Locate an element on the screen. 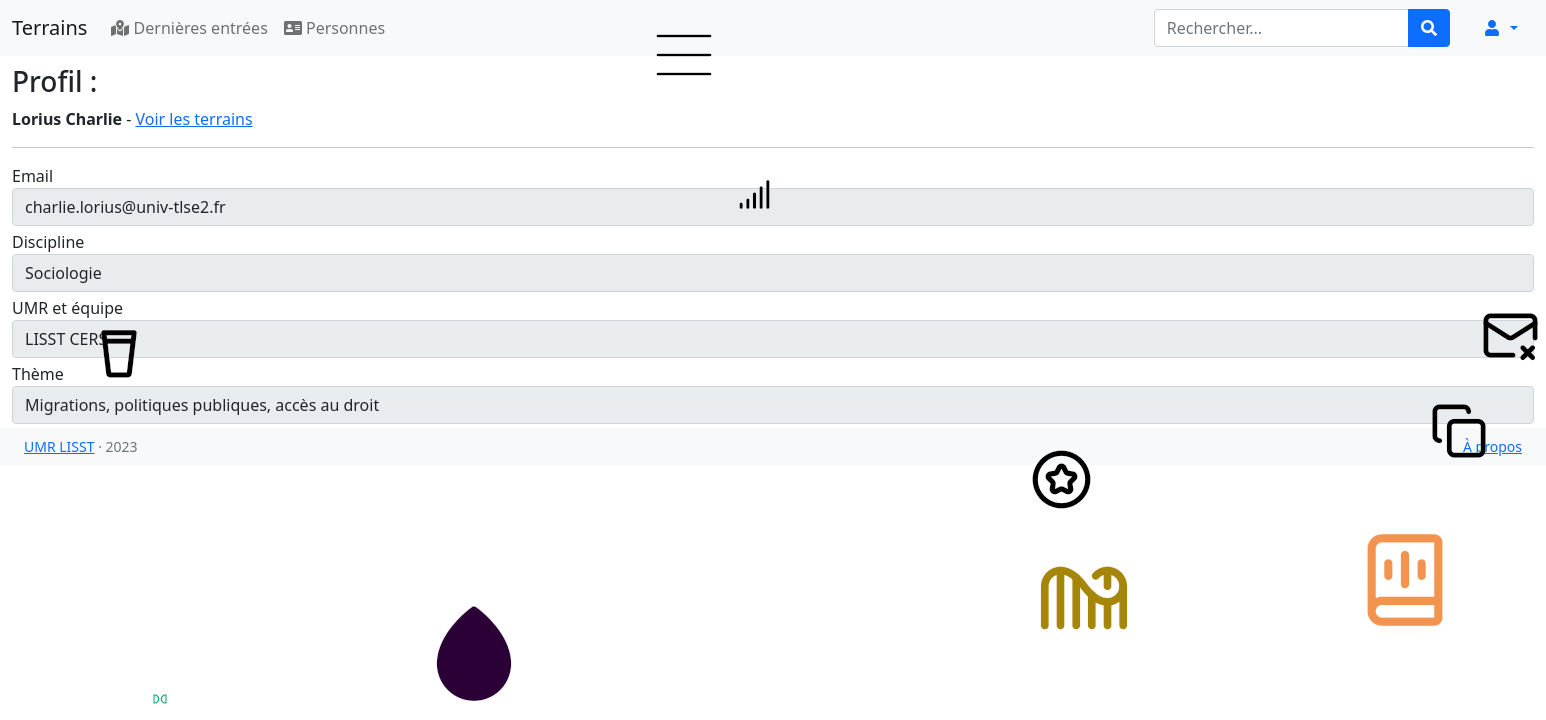 This screenshot has width=1546, height=720. delete an email message is located at coordinates (1510, 335).